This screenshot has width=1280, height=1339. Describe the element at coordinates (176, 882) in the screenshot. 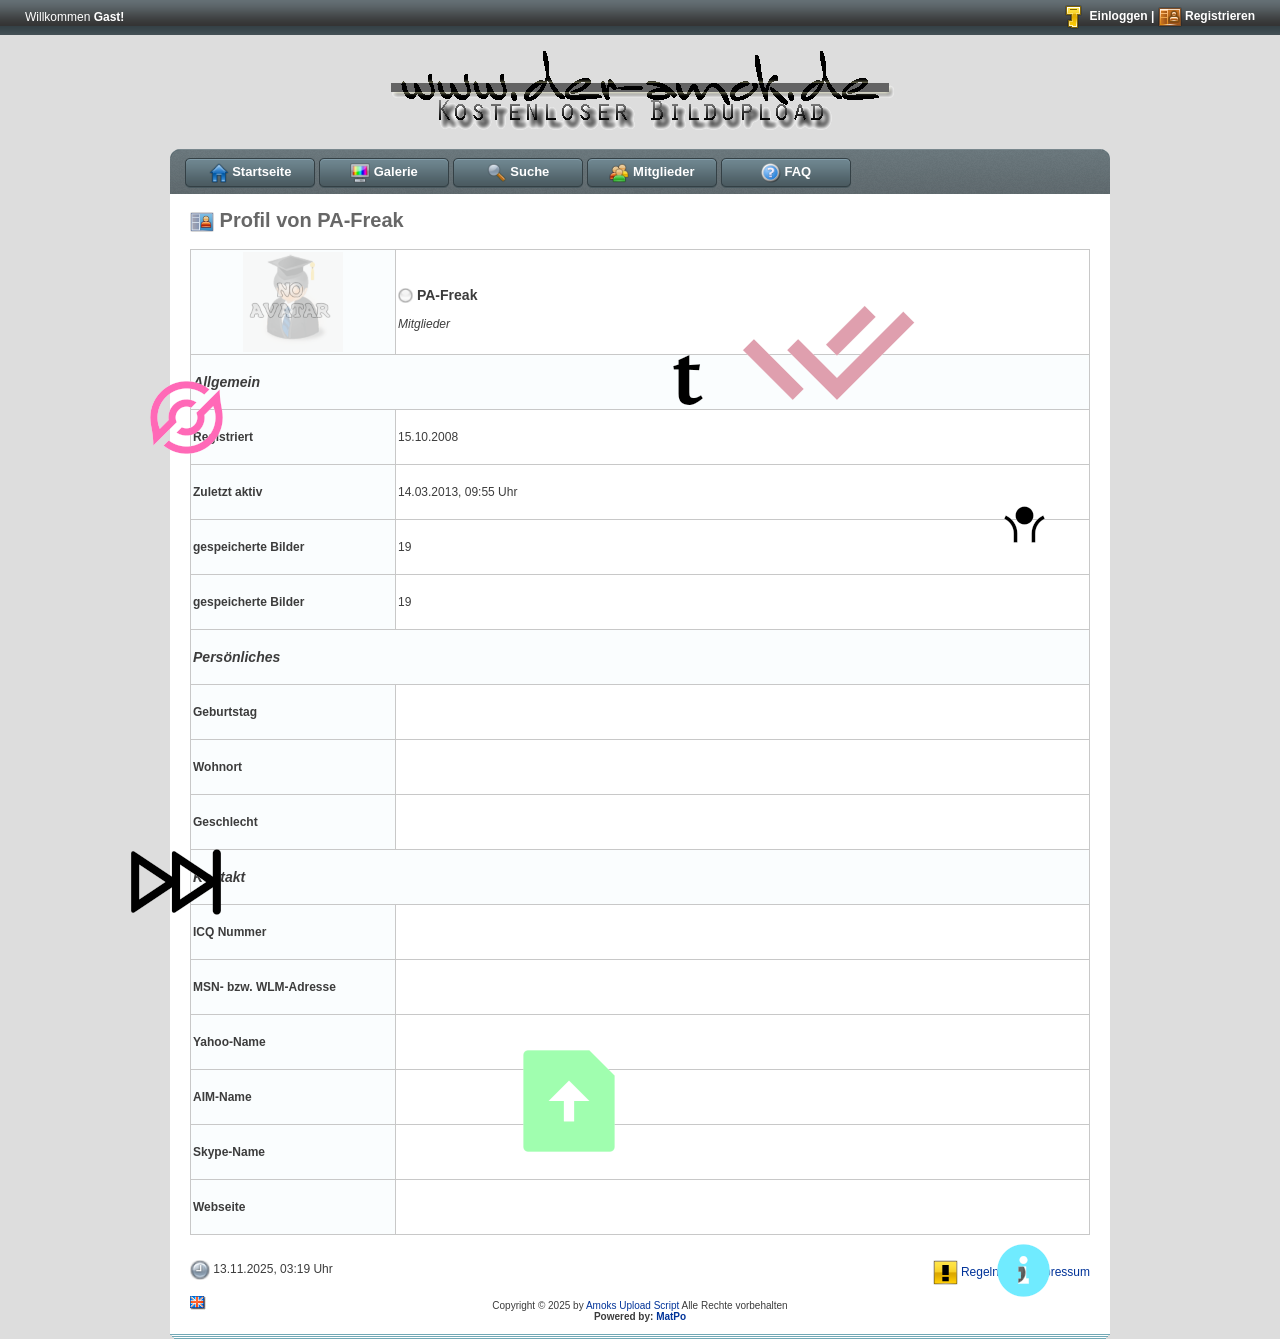

I see `skip to the end of the current track` at that location.